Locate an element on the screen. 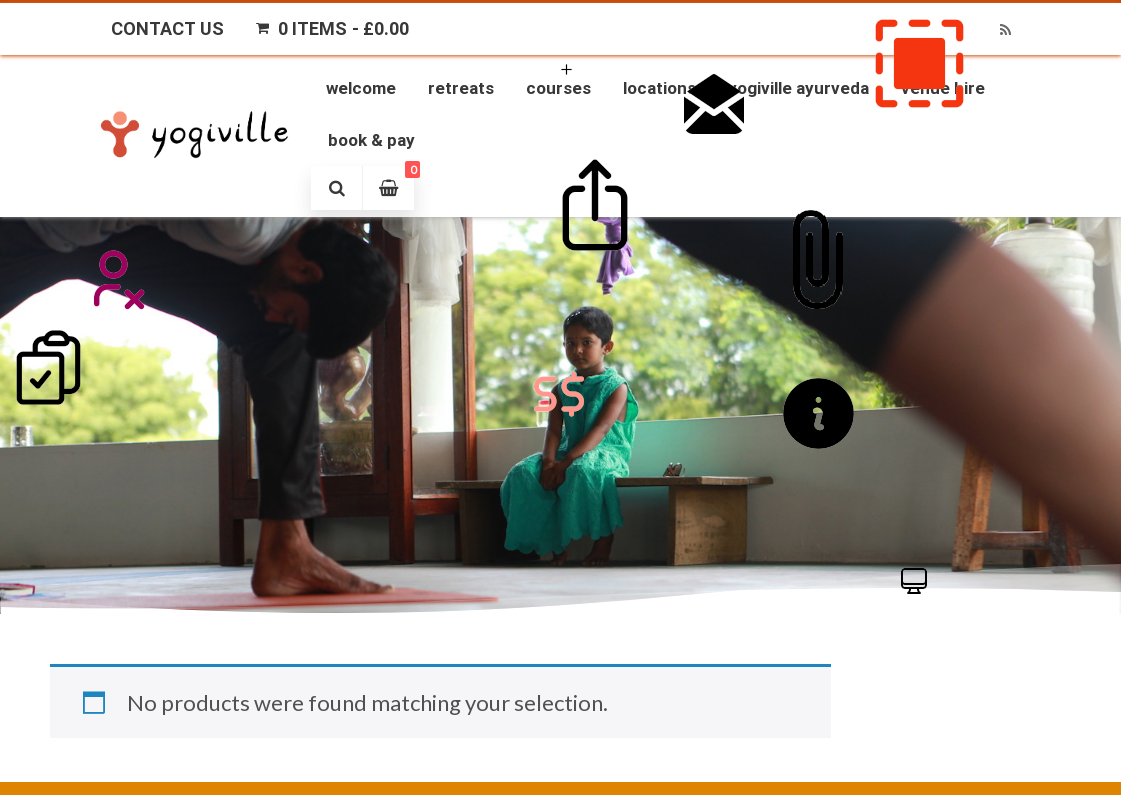 Image resolution: width=1121 pixels, height=795 pixels. share content to another app or service is located at coordinates (595, 205).